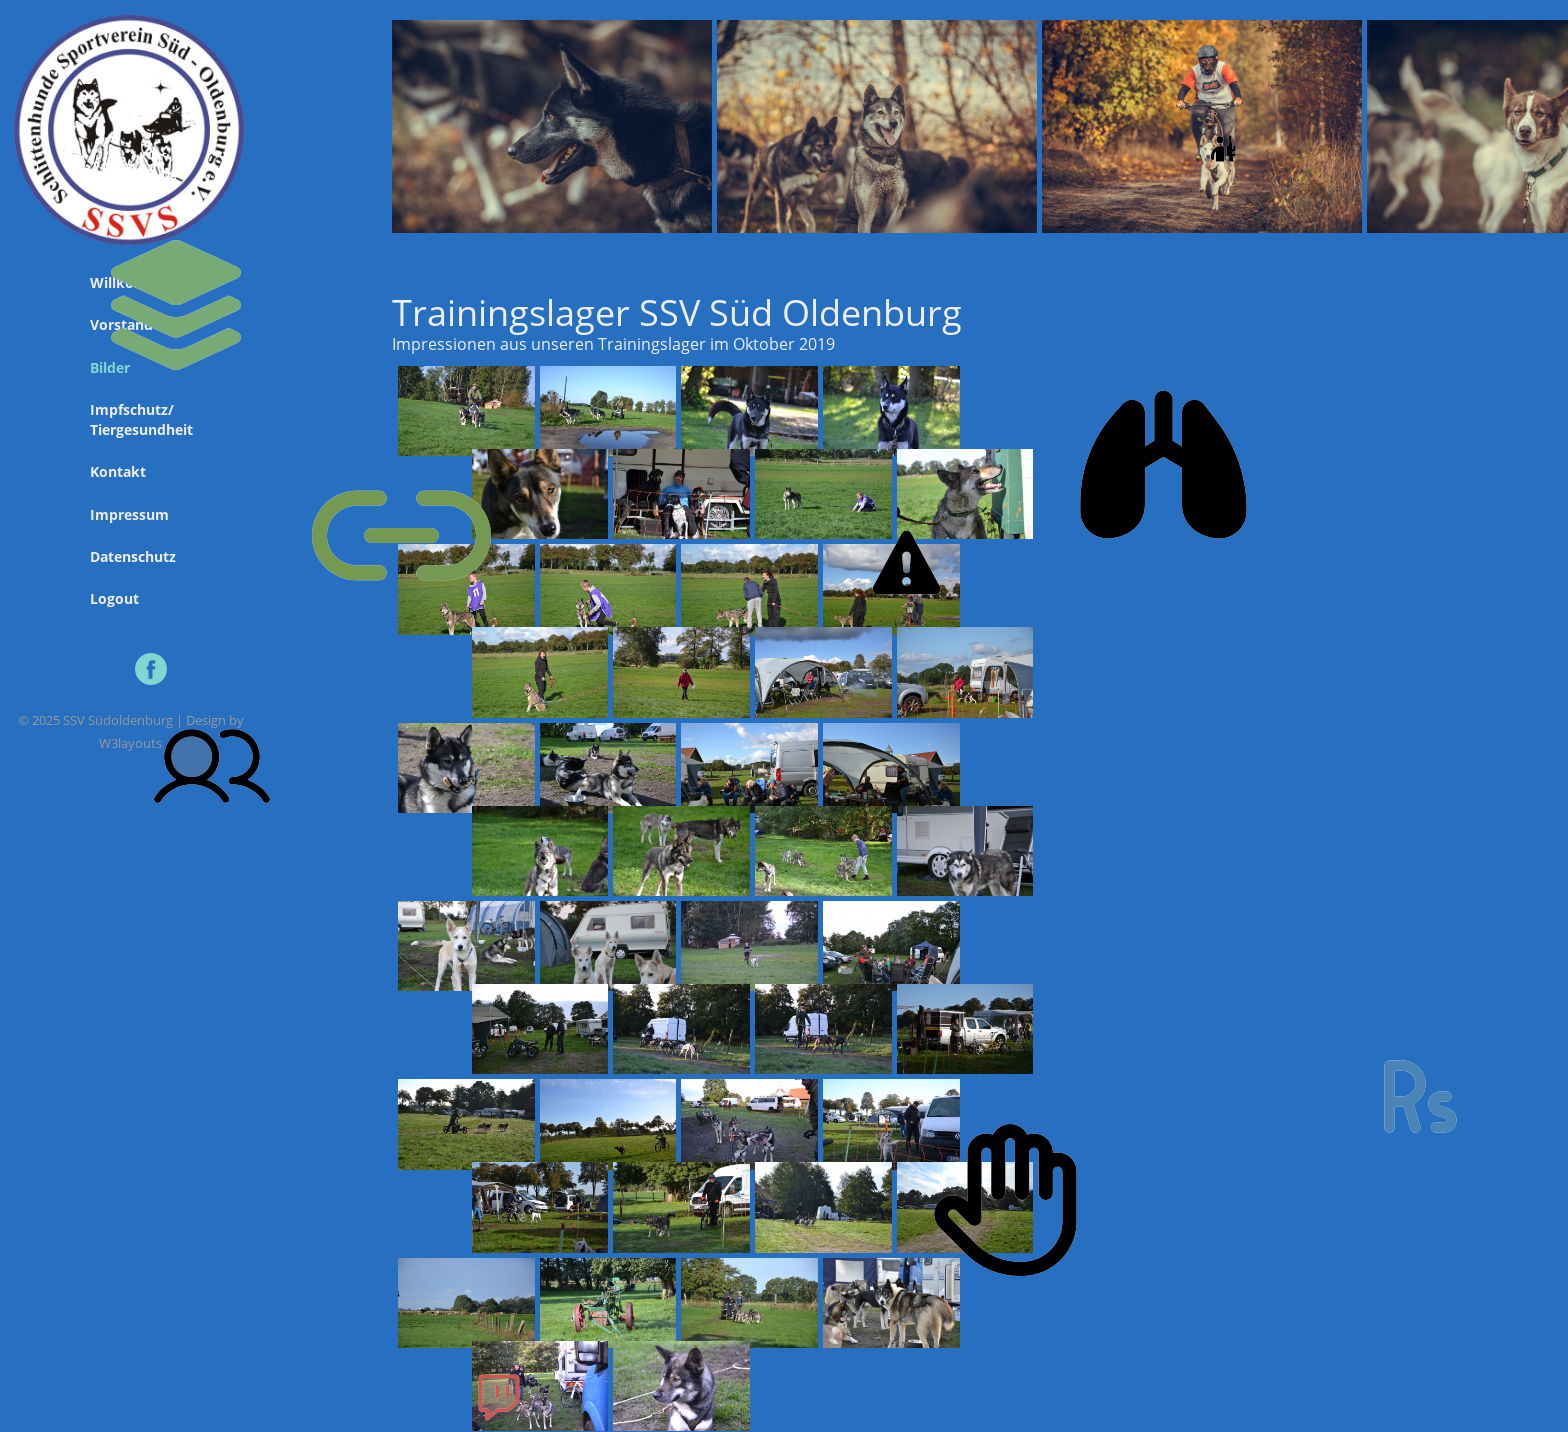 The width and height of the screenshot is (1568, 1432). Describe the element at coordinates (1010, 1200) in the screenshot. I see `stop or pause an action` at that location.